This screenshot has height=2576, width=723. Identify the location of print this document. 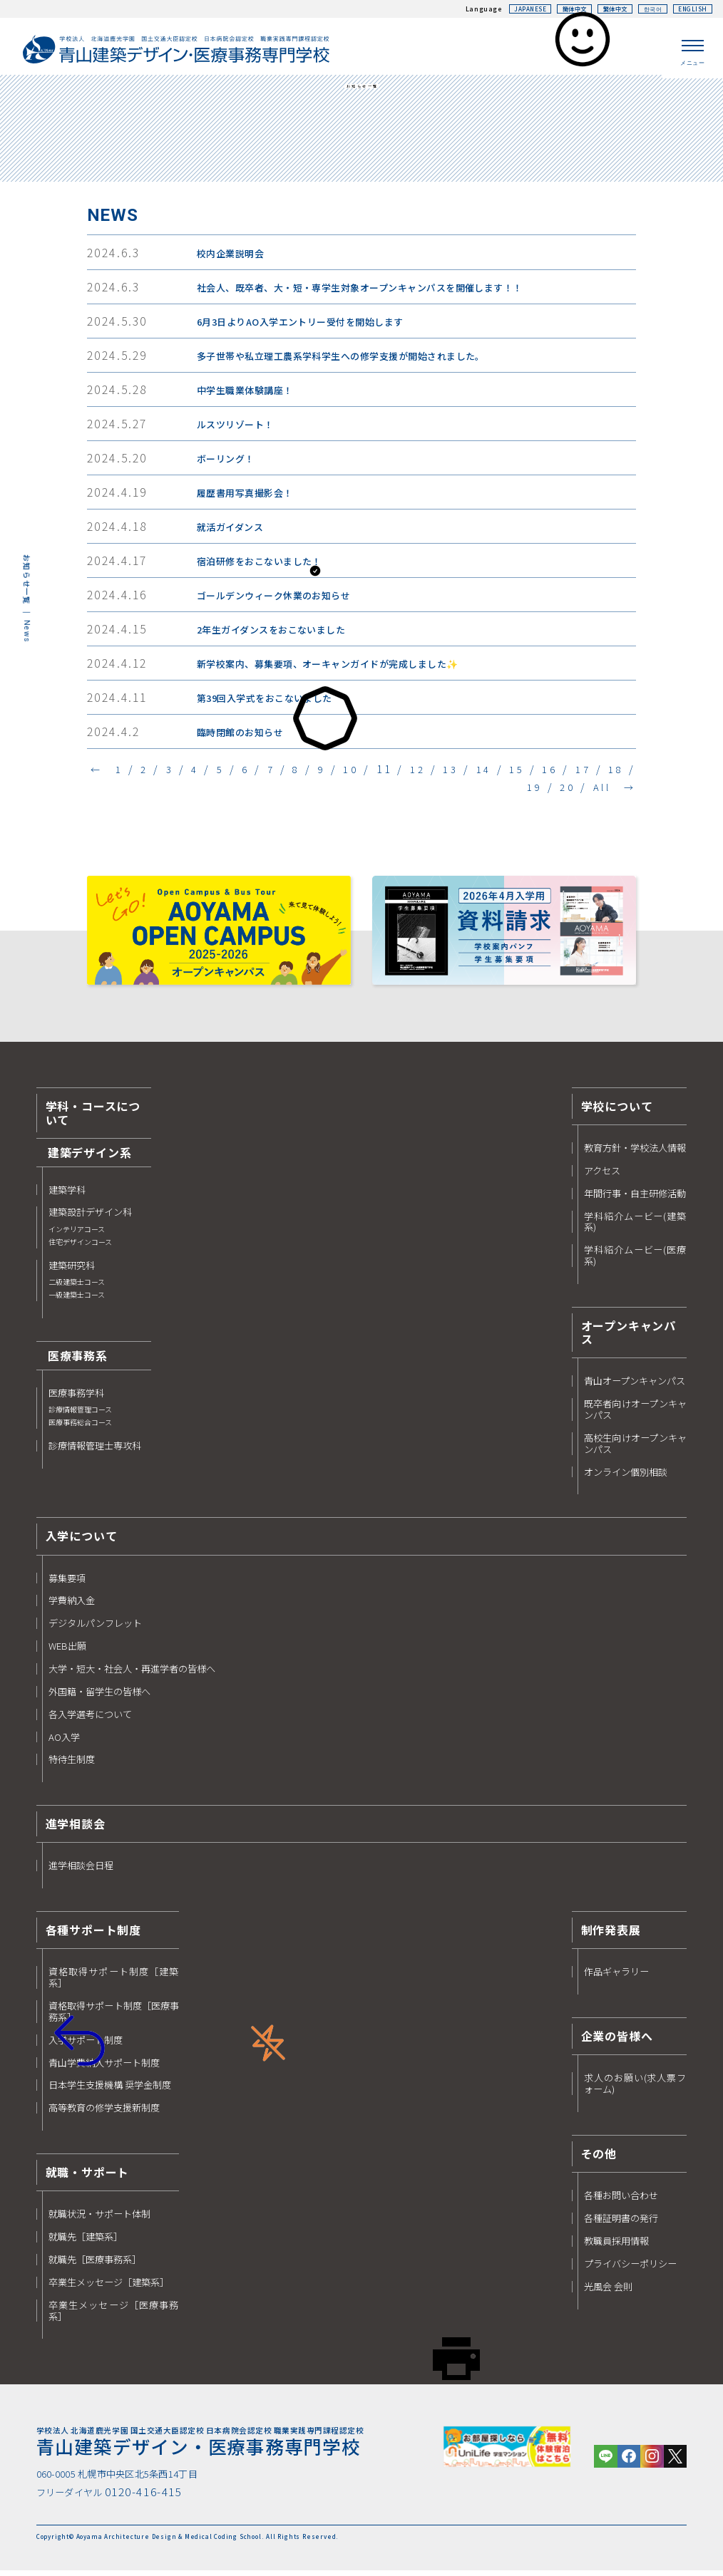
(456, 2359).